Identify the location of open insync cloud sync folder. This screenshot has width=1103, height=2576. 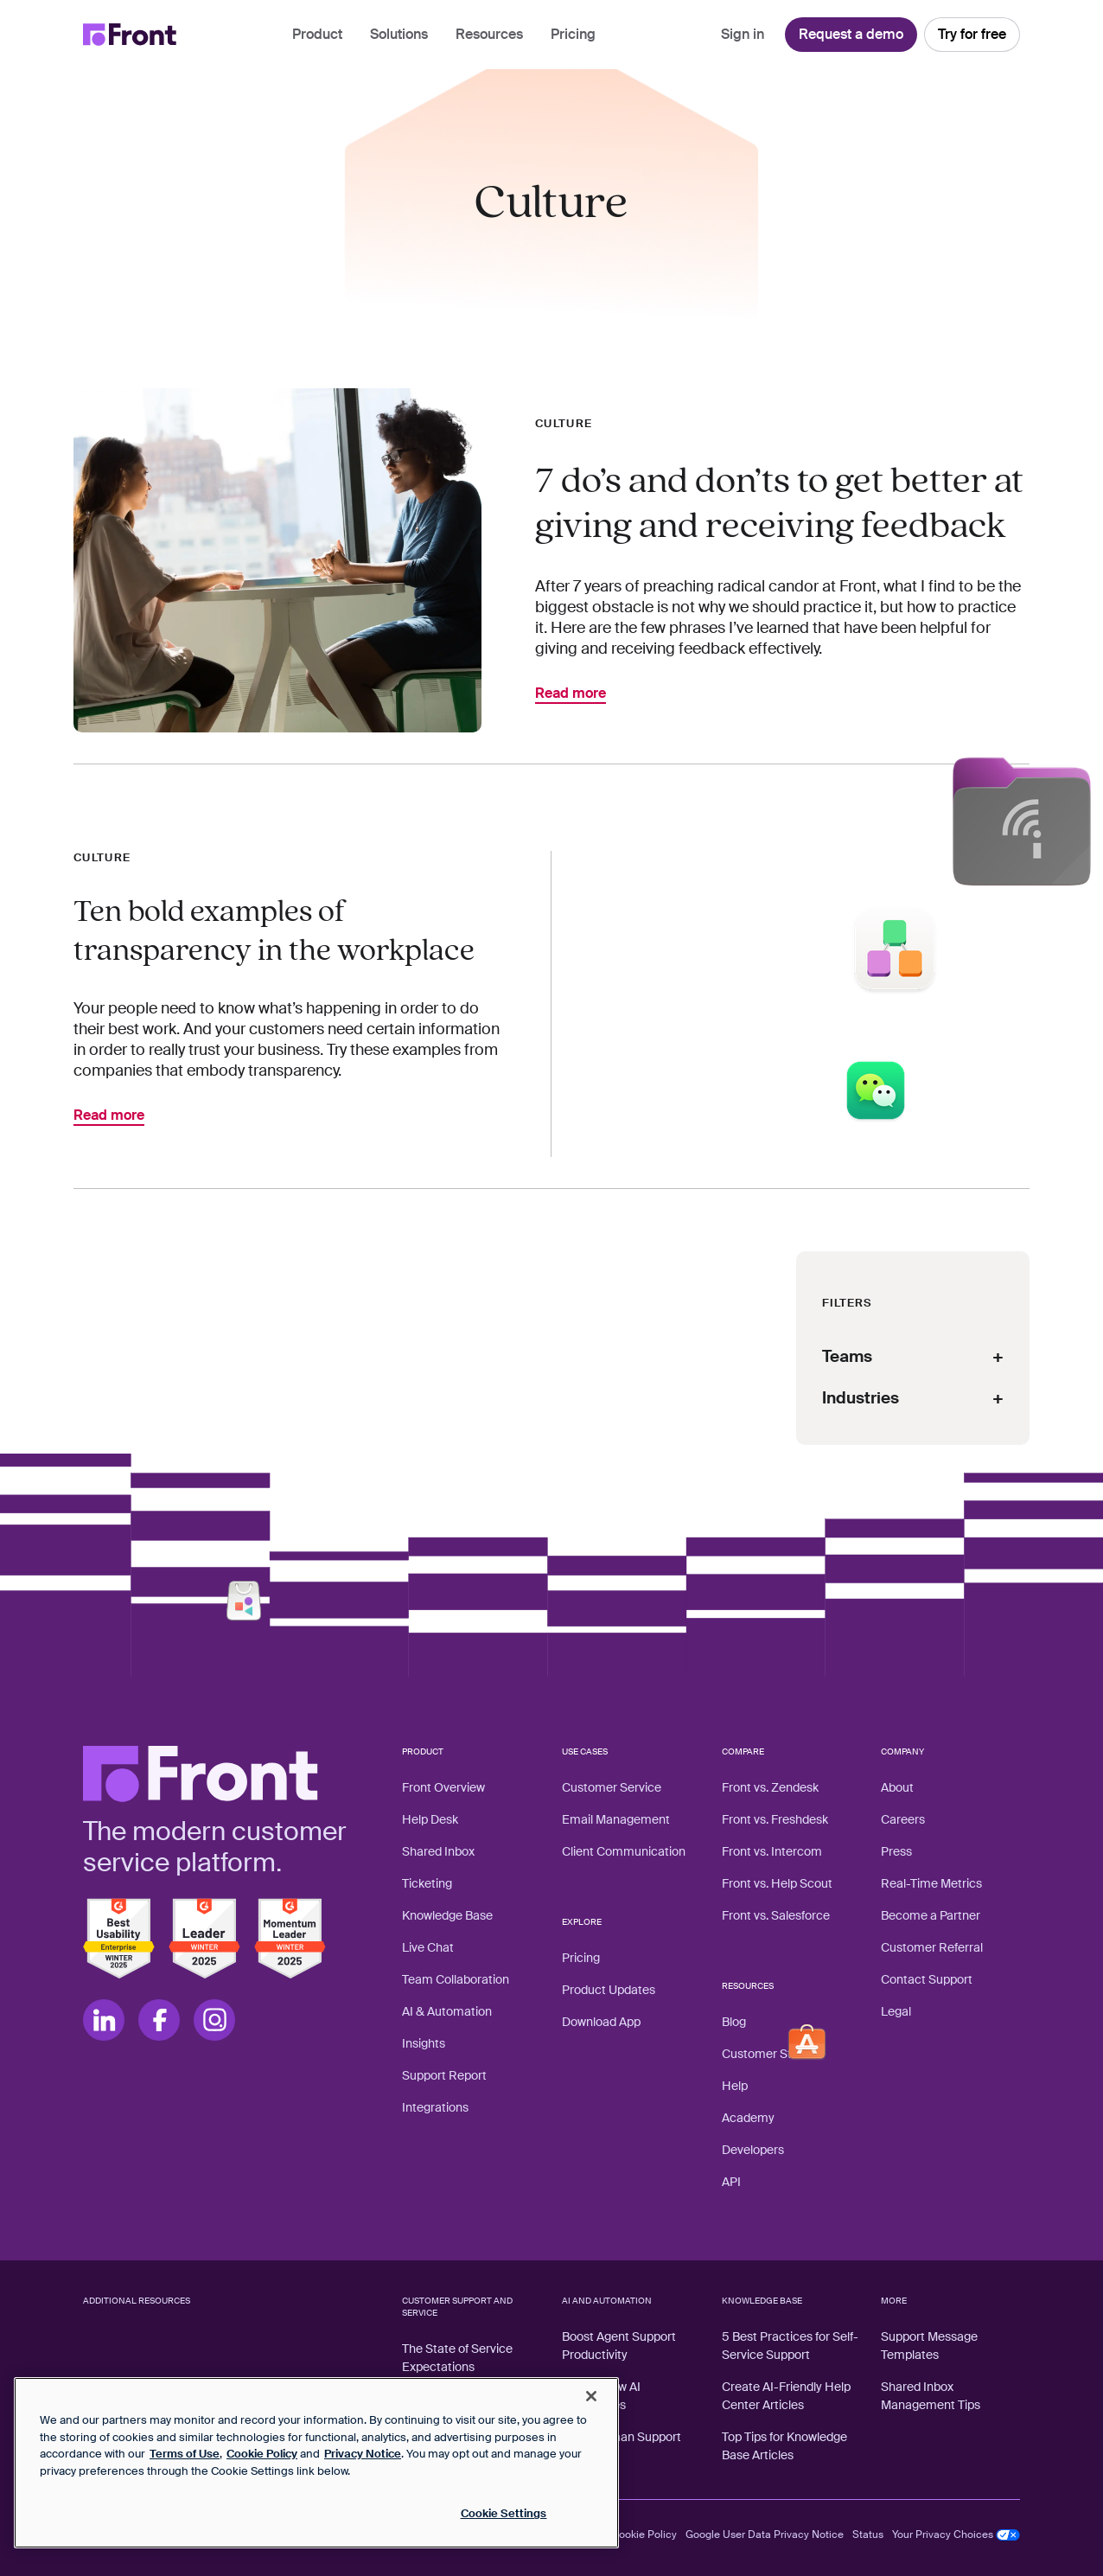
(1022, 821).